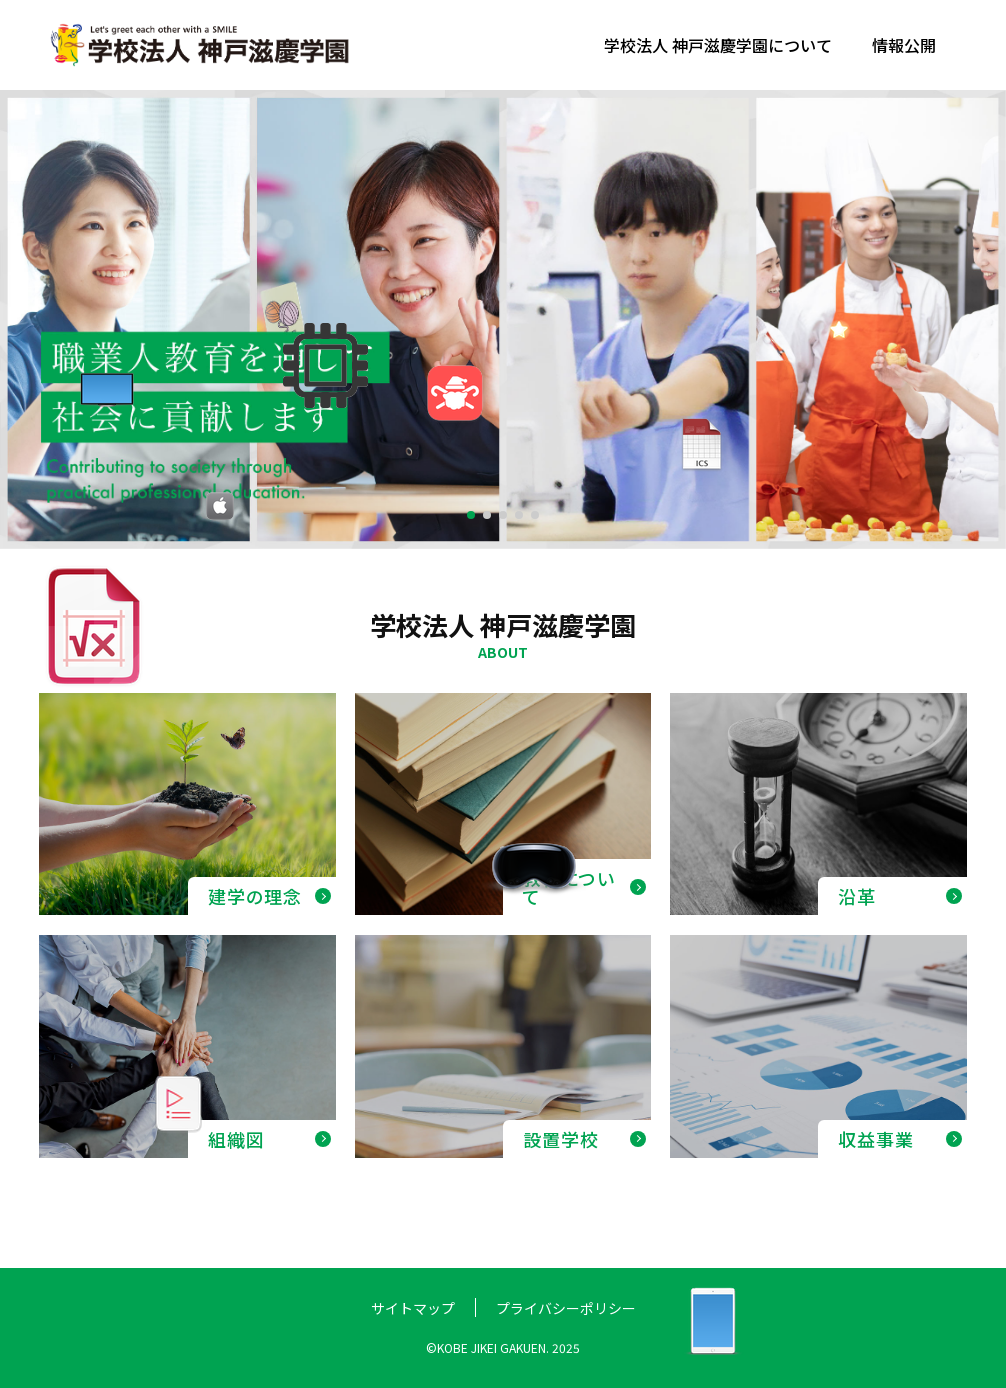 The height and width of the screenshot is (1388, 1006). Describe the element at coordinates (220, 506) in the screenshot. I see `access Apple ID account settings` at that location.